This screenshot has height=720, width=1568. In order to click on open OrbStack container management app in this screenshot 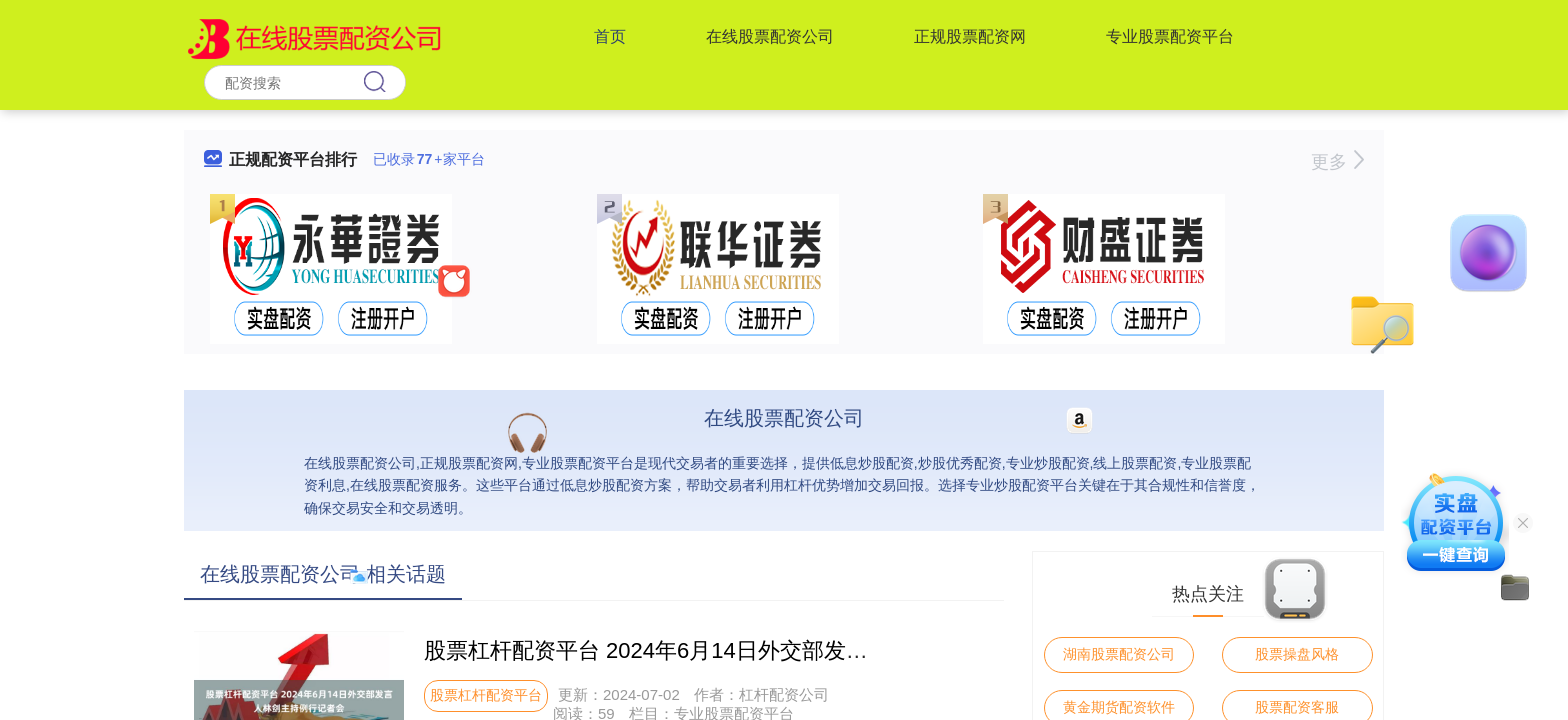, I will do `click(1488, 252)`.